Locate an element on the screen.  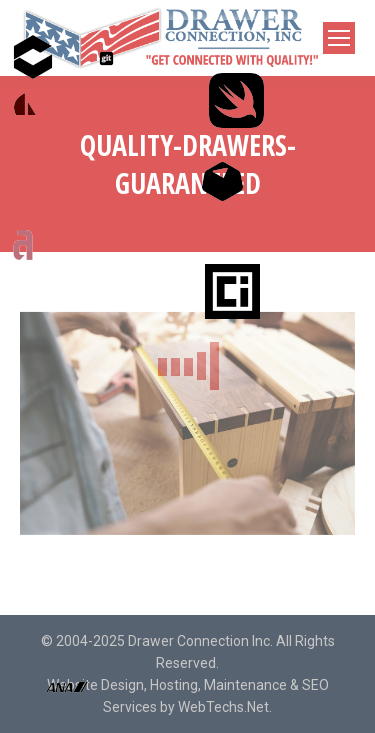
ANA (All Nippon Airways) airline logo is located at coordinates (67, 687).